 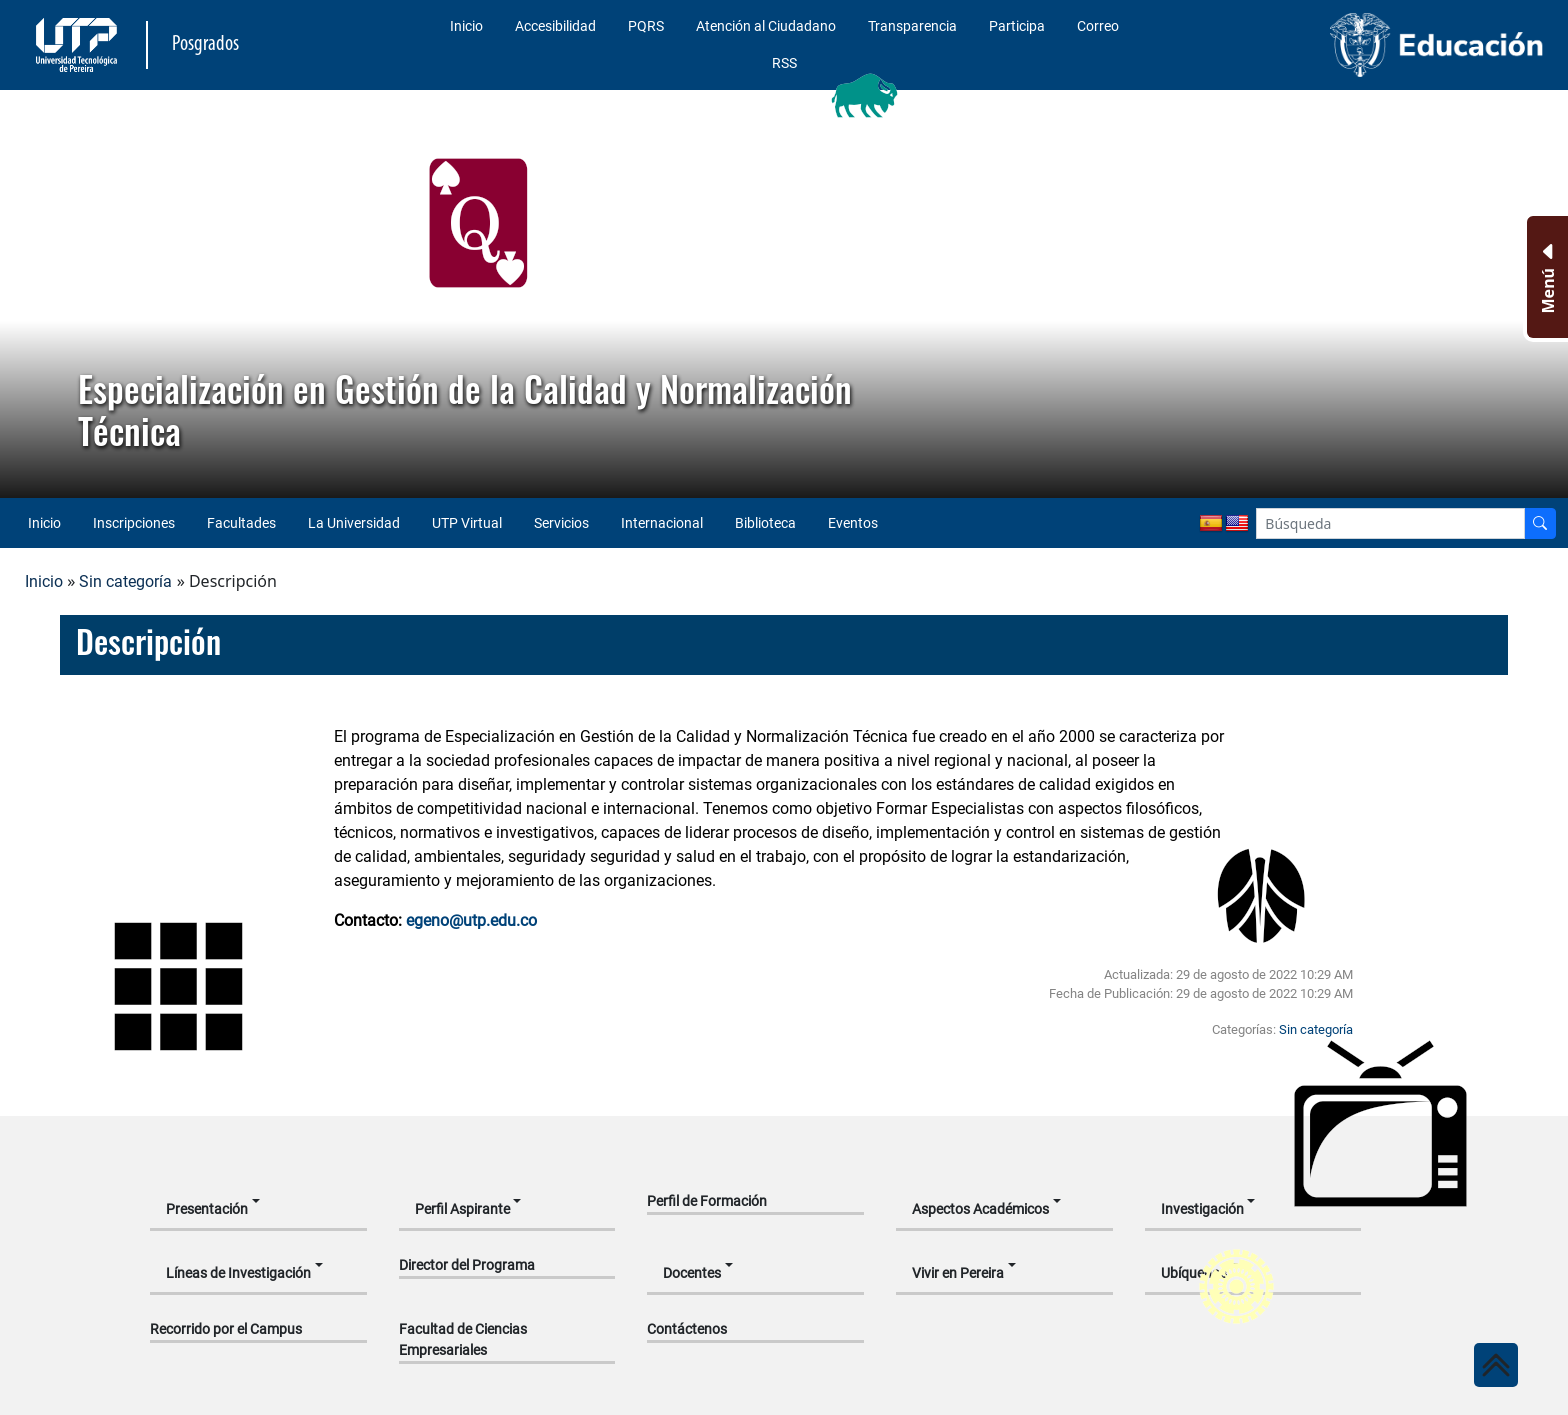 I want to click on wildlife or nature category indicator, so click(x=864, y=95).